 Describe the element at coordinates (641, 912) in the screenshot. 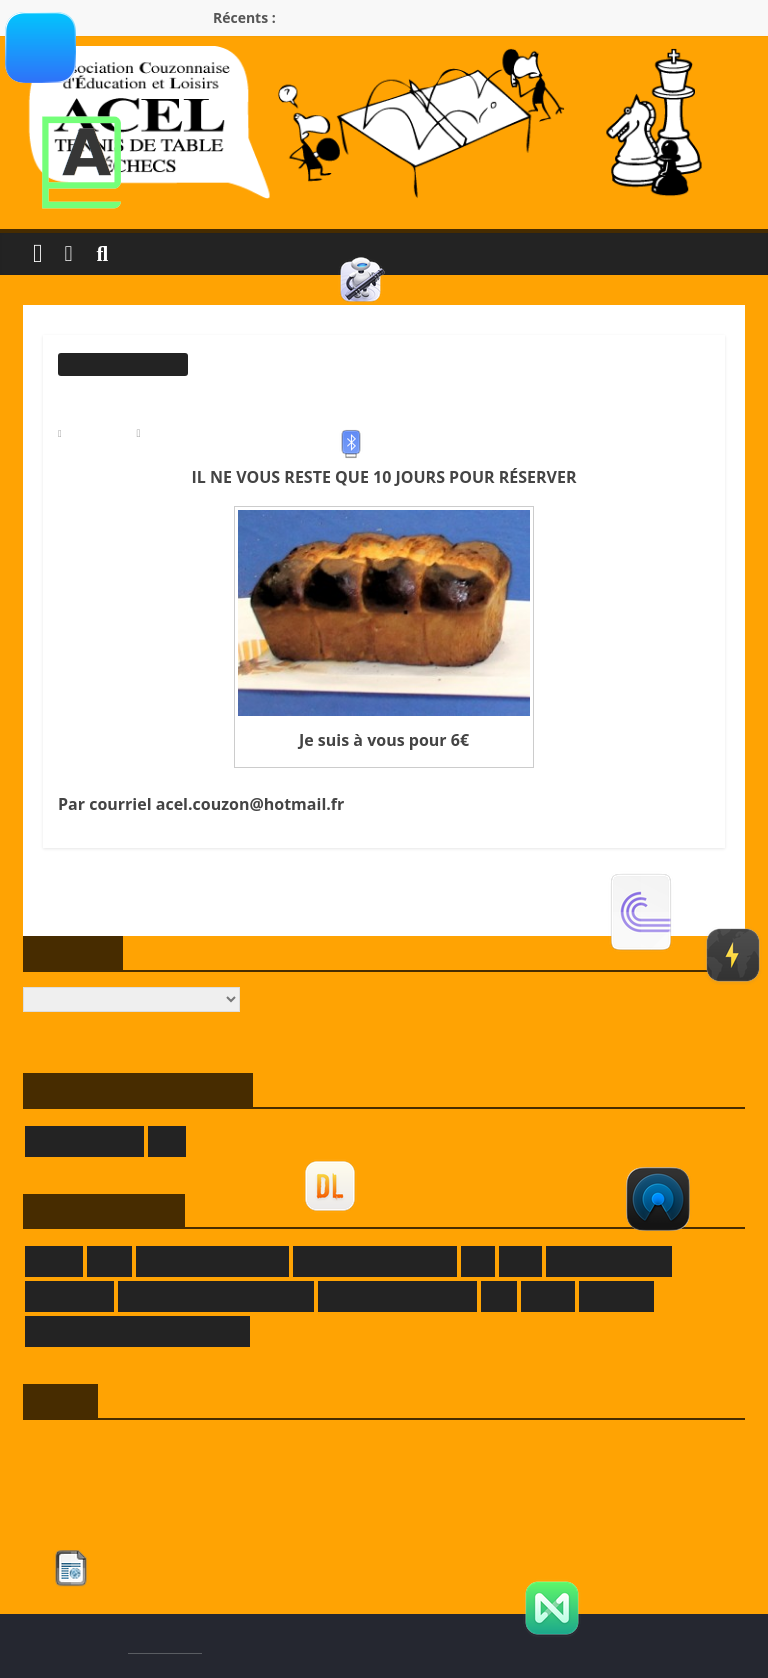

I see `a bittorrent torrent file` at that location.